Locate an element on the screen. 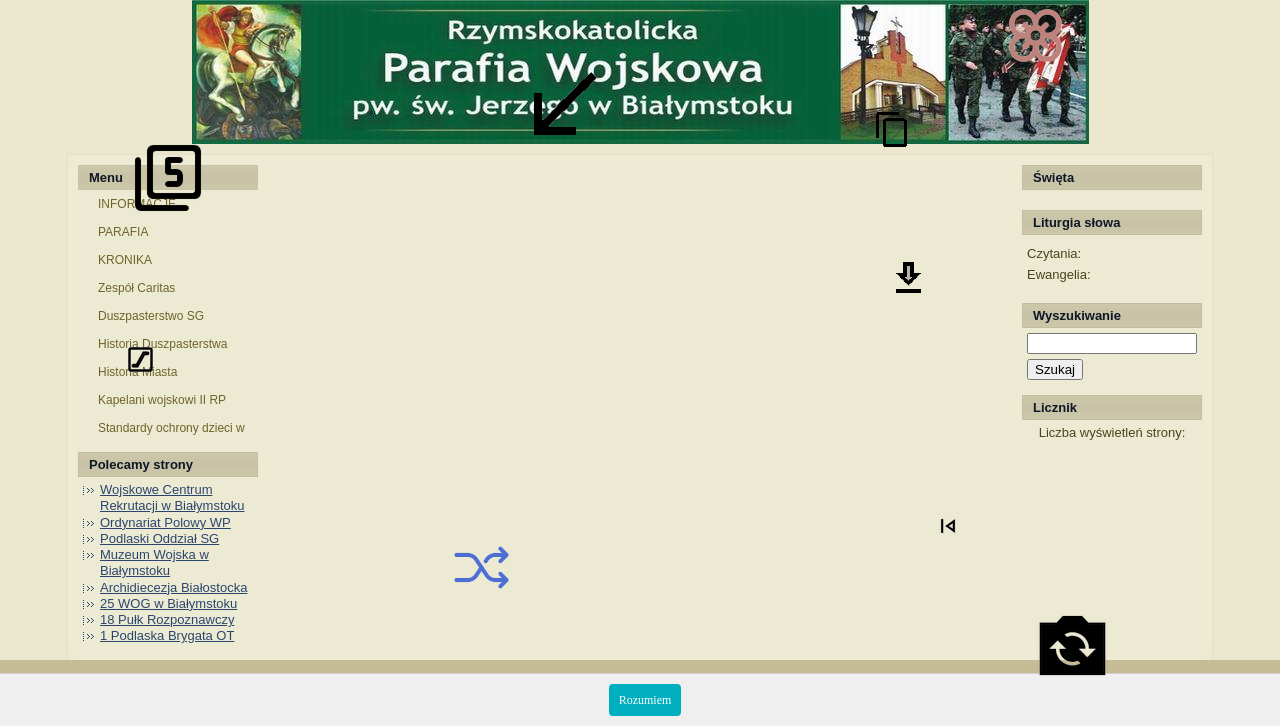 This screenshot has width=1280, height=726. download a file or content is located at coordinates (908, 278).